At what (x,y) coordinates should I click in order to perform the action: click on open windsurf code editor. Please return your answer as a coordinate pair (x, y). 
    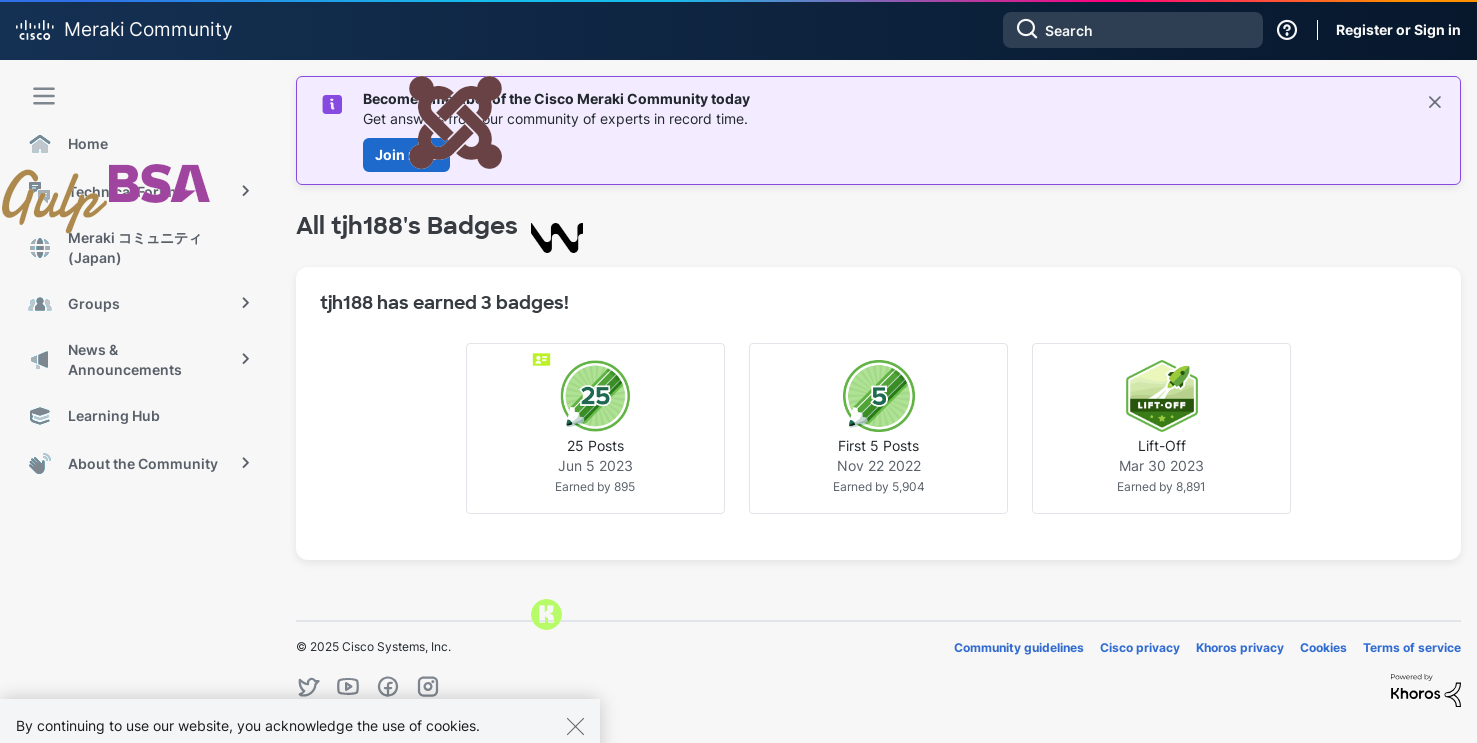
    Looking at the image, I should click on (557, 238).